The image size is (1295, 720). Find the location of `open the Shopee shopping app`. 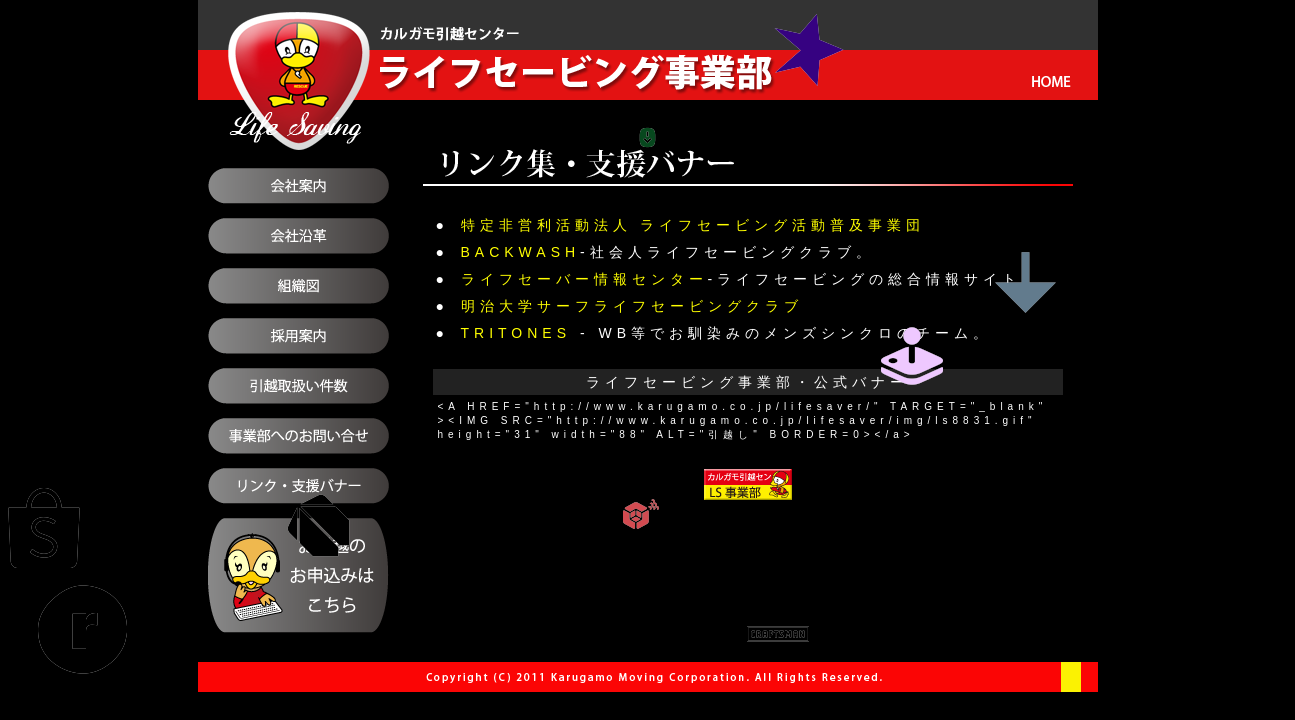

open the Shopee shopping app is located at coordinates (44, 528).